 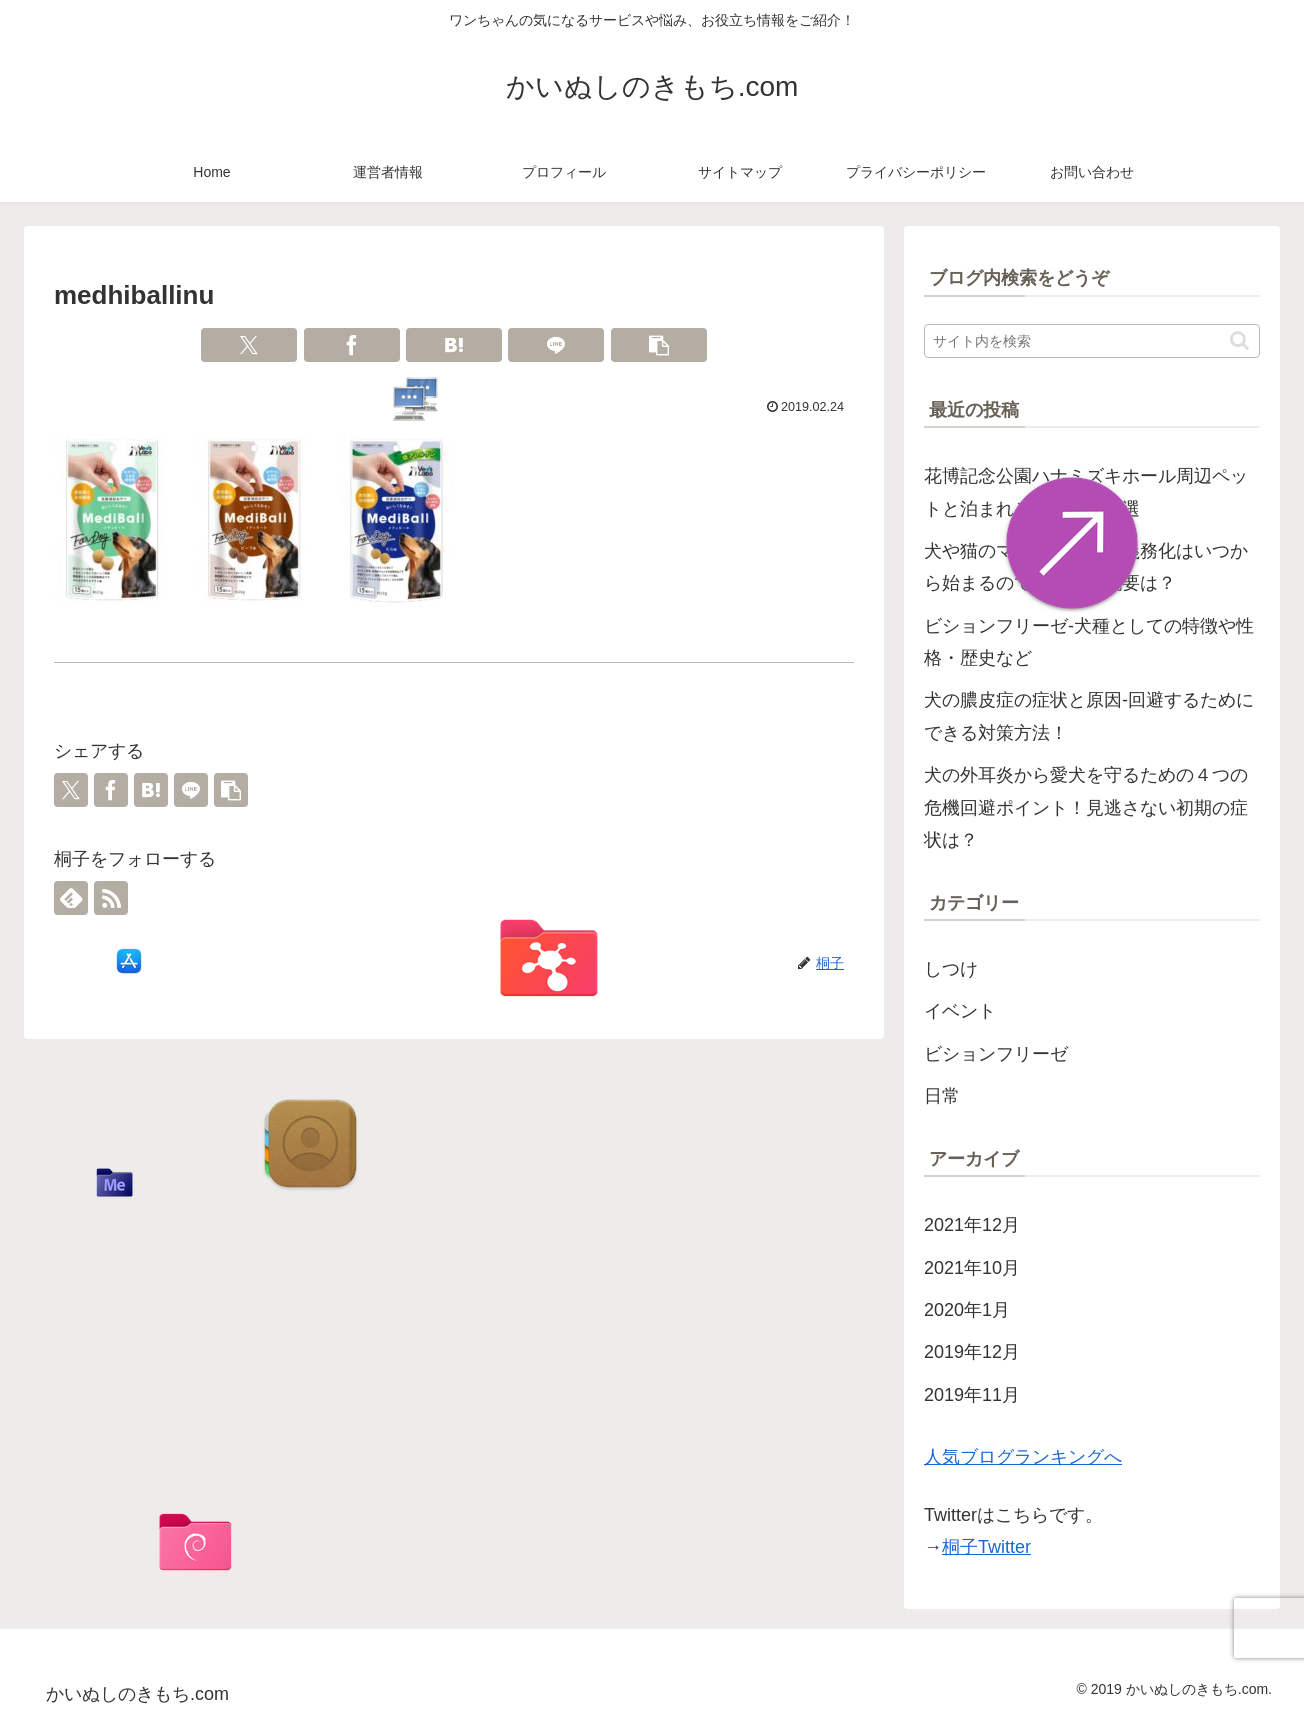 What do you see at coordinates (1072, 543) in the screenshot?
I see `indicates a symbolic link or shortcut to another file` at bounding box center [1072, 543].